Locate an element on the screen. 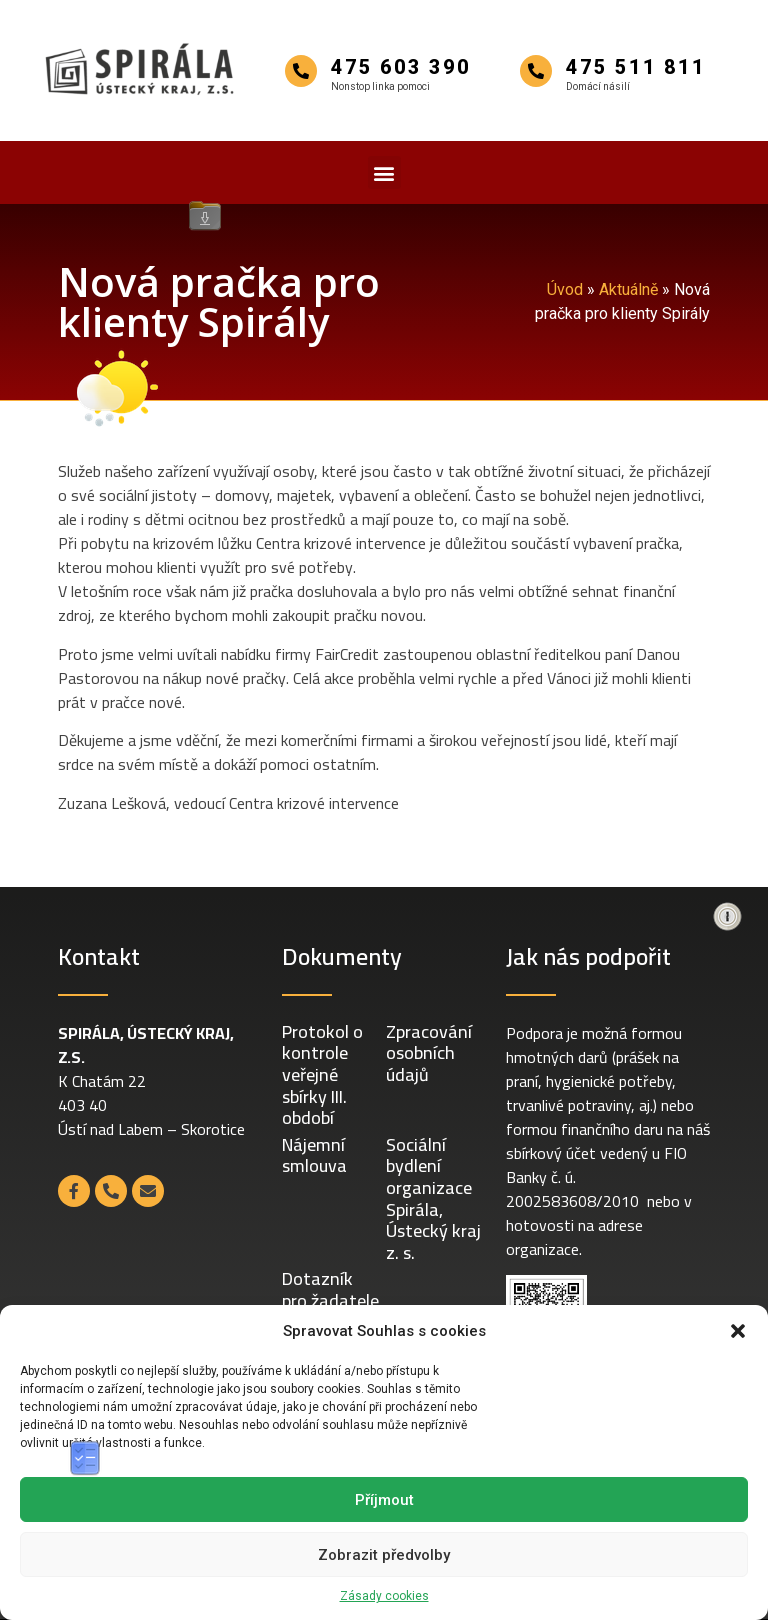 The height and width of the screenshot is (1620, 768). open the passwords app is located at coordinates (727, 916).